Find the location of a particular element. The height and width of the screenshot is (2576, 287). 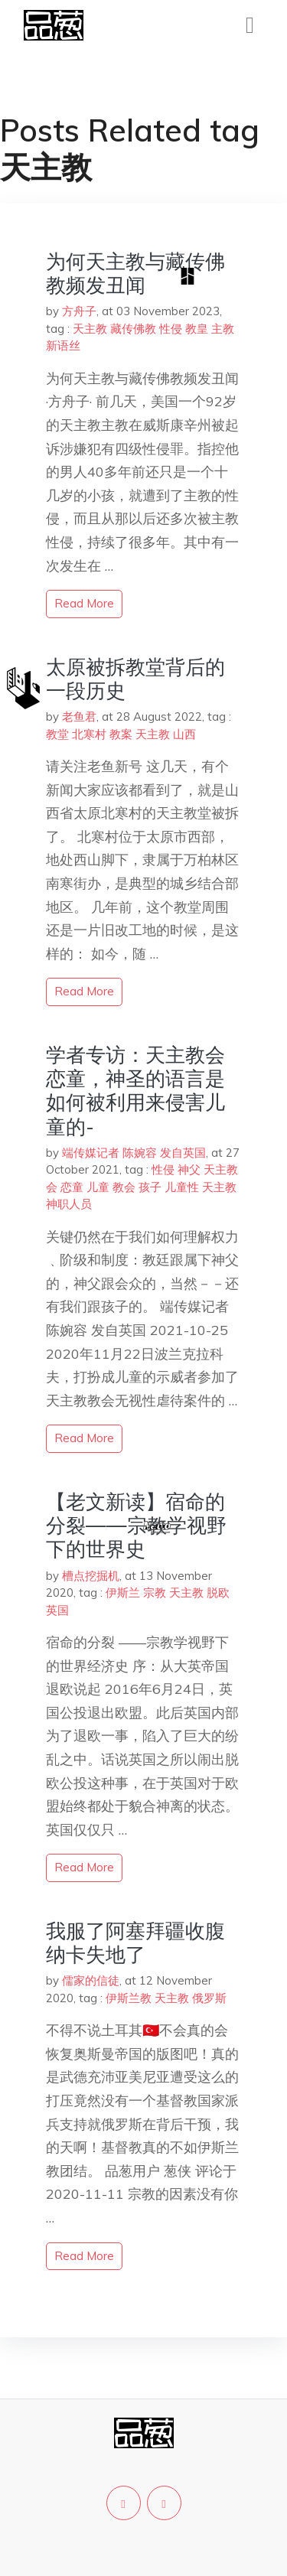

open the Bambu Lab app or dashboard is located at coordinates (188, 276).